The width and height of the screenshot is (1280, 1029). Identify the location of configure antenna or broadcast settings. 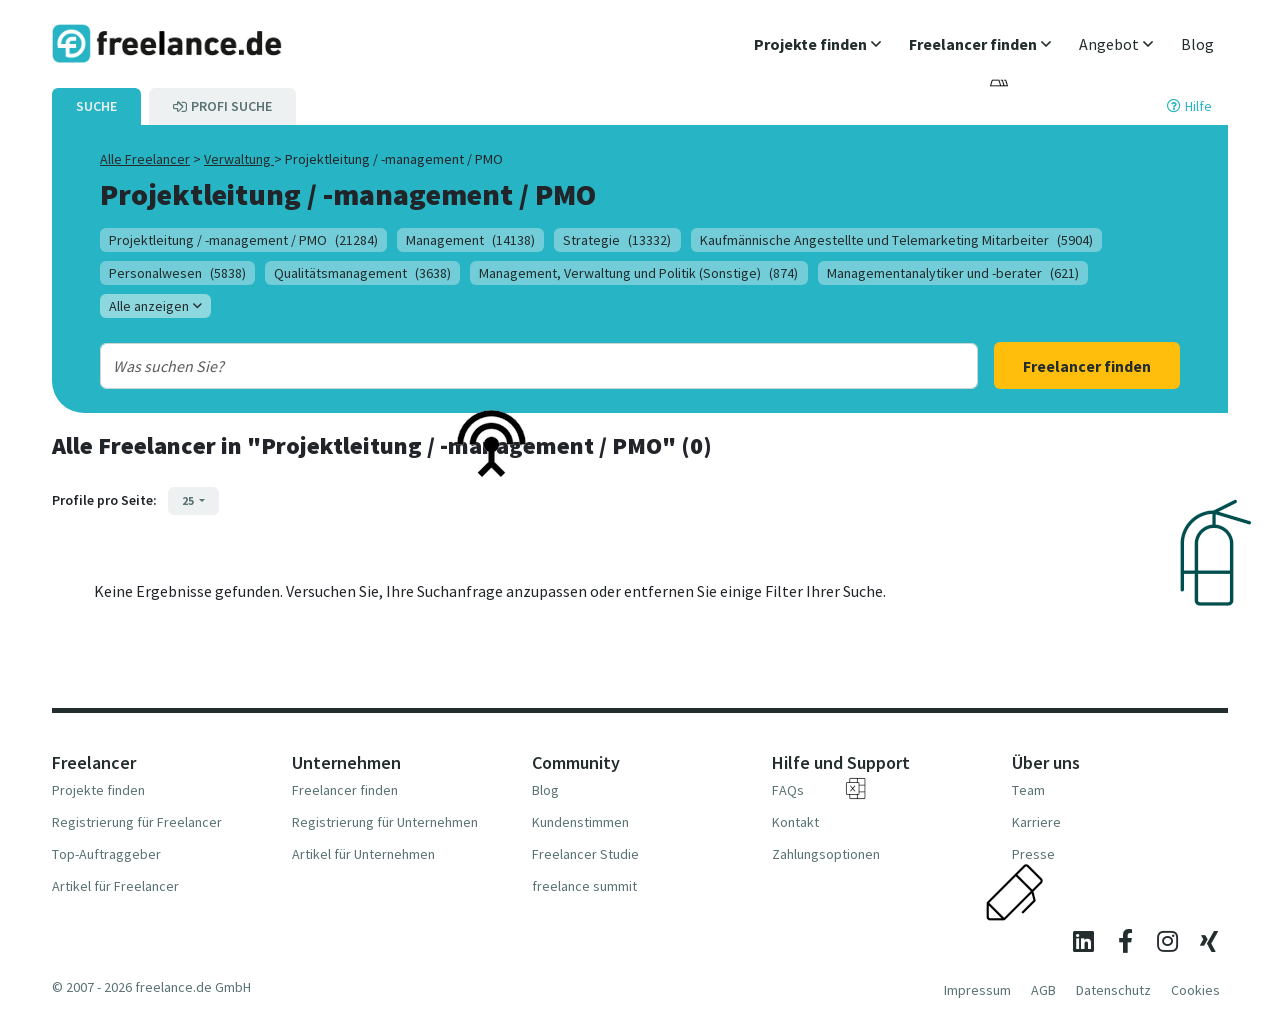
(491, 444).